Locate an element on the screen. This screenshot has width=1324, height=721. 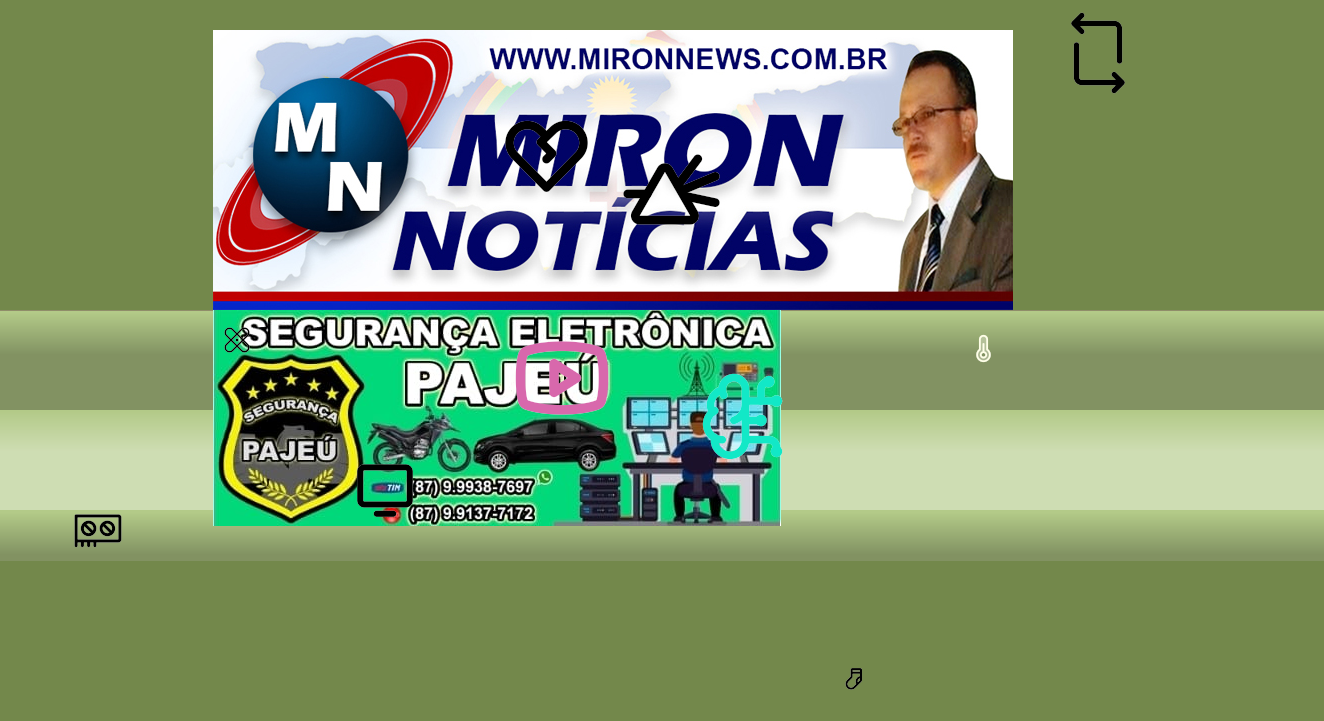
rotate your device orientation is located at coordinates (1098, 53).